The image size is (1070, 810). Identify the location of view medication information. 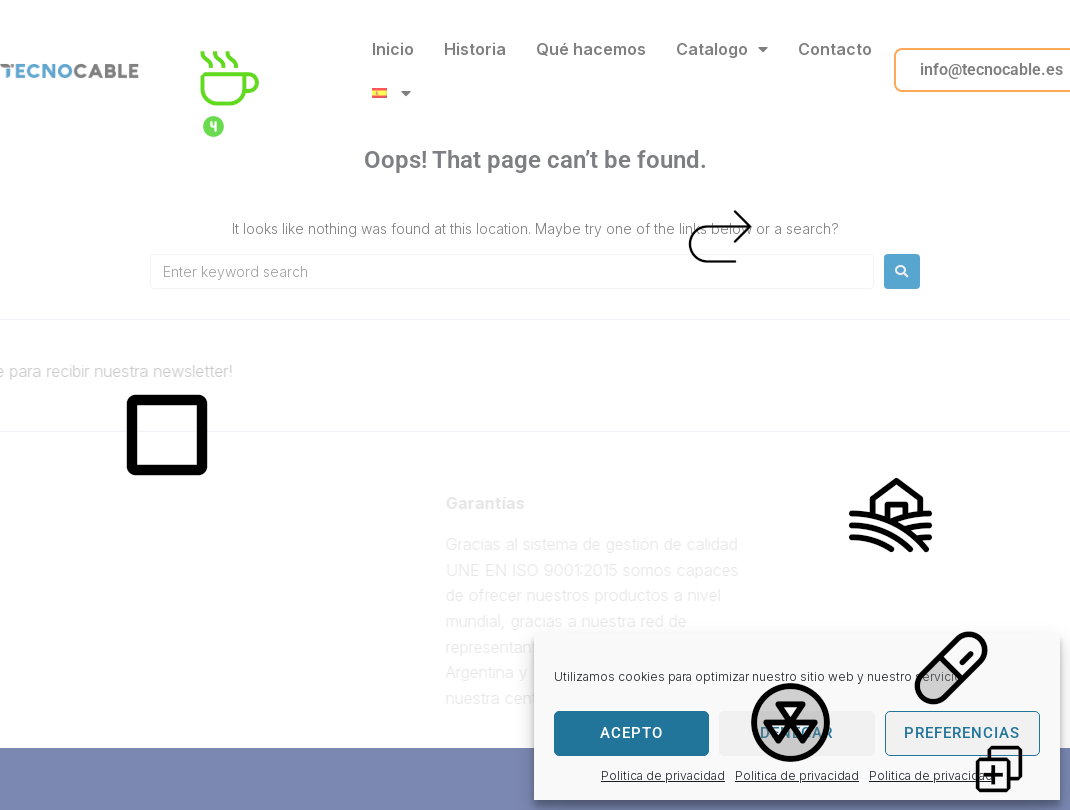
(951, 668).